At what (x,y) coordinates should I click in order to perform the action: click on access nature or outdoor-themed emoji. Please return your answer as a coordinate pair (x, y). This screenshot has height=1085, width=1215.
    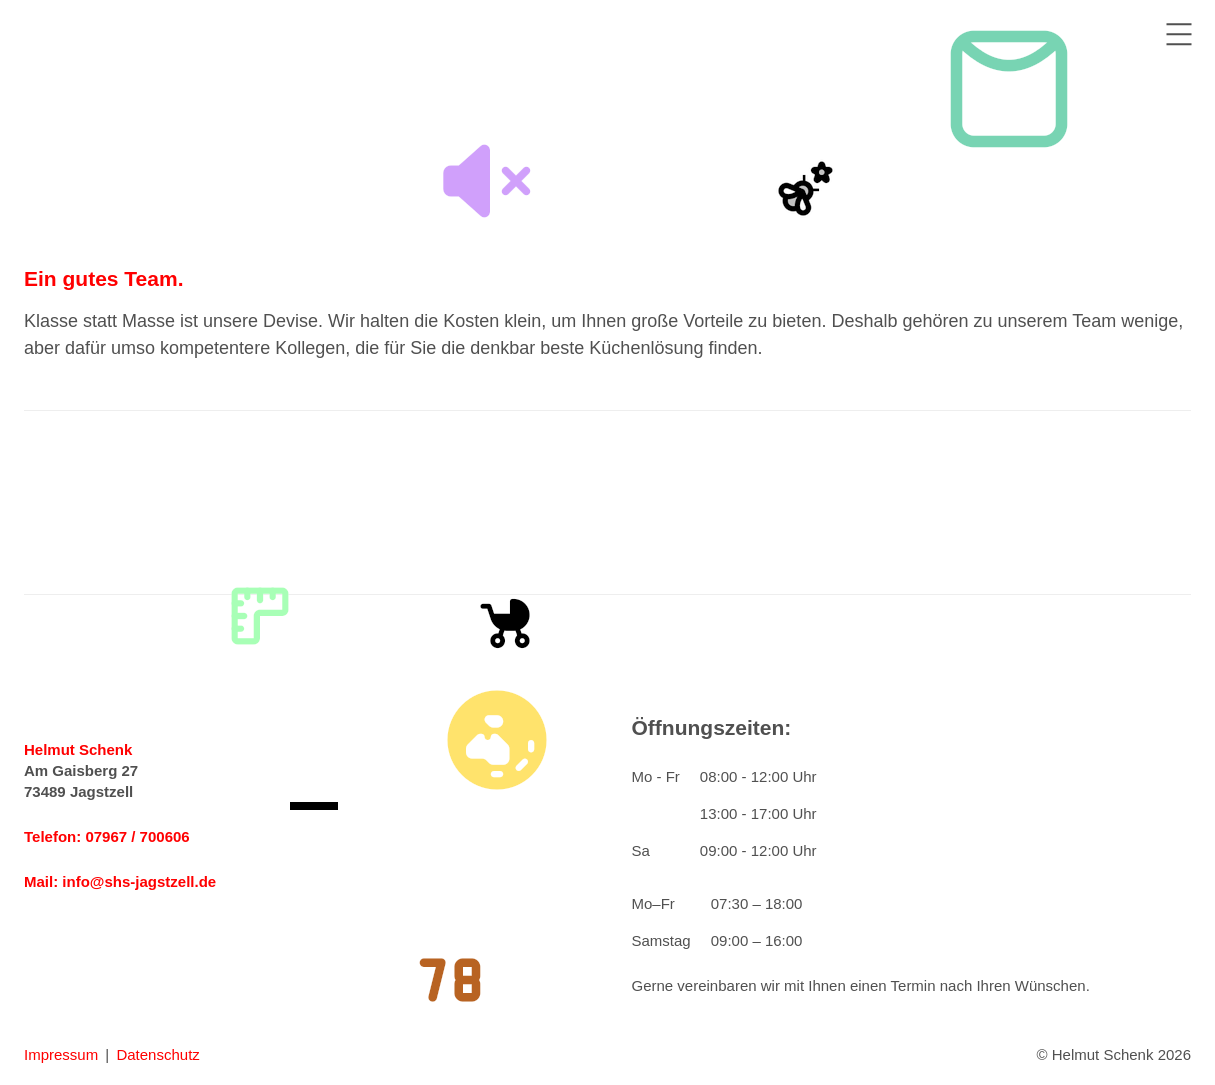
    Looking at the image, I should click on (805, 188).